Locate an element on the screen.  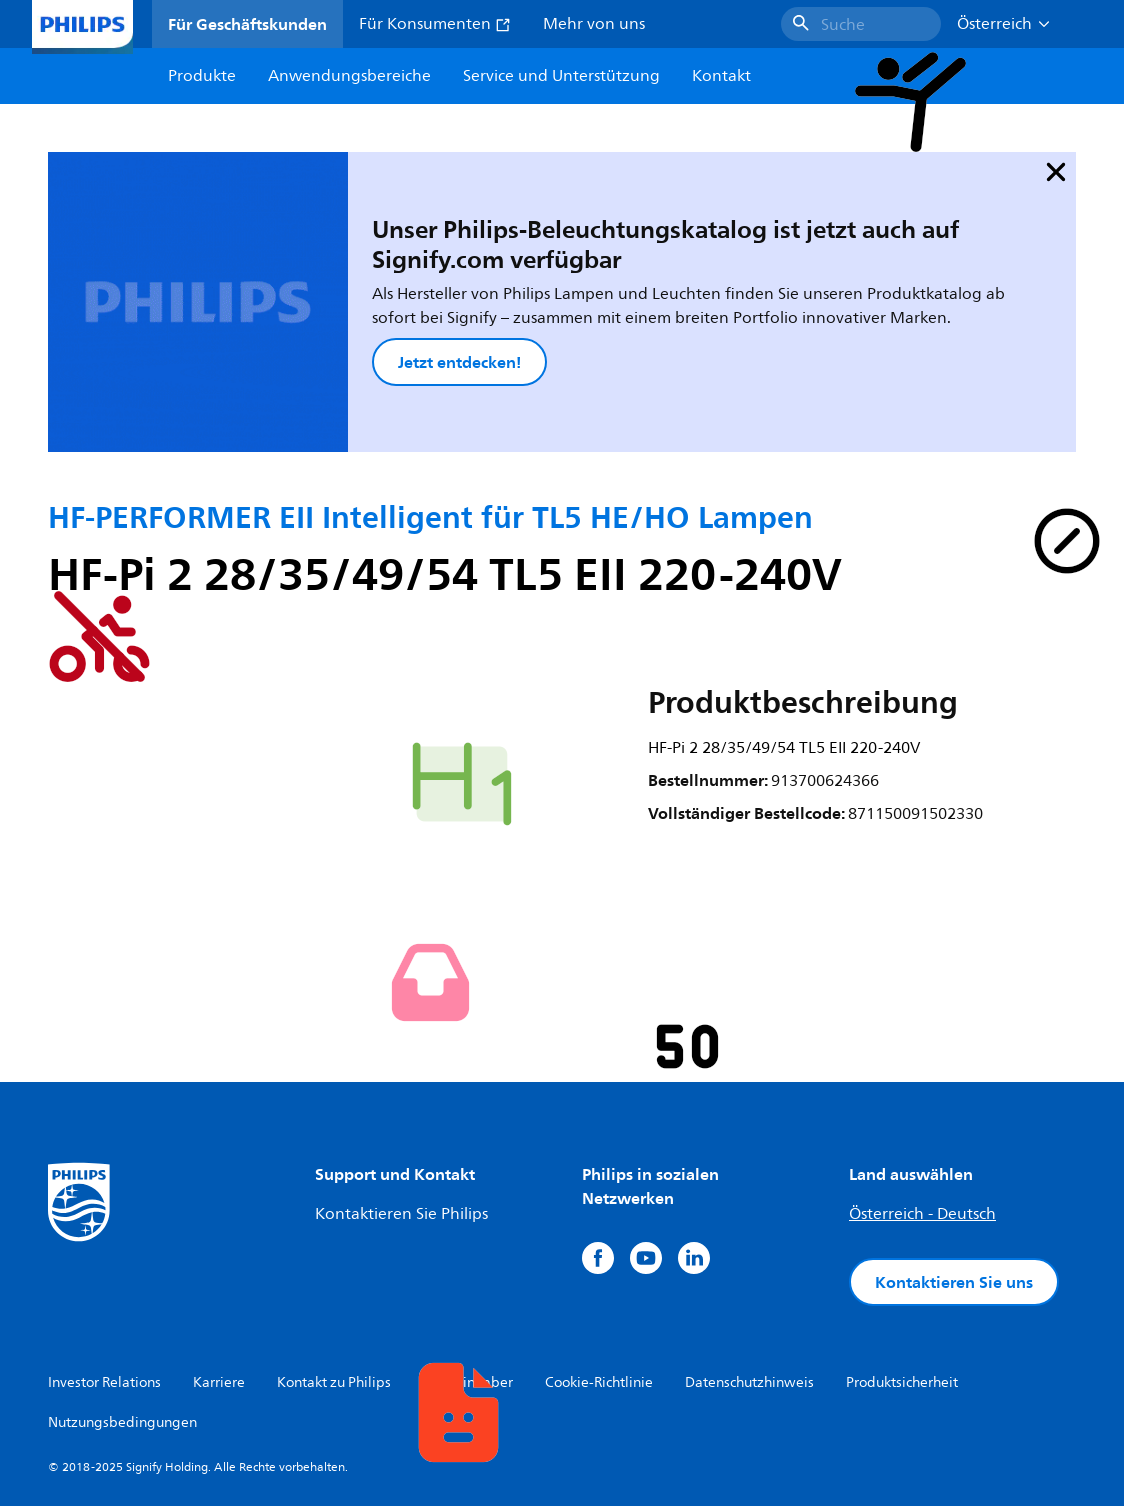
format text as heading level 1 is located at coordinates (460, 782).